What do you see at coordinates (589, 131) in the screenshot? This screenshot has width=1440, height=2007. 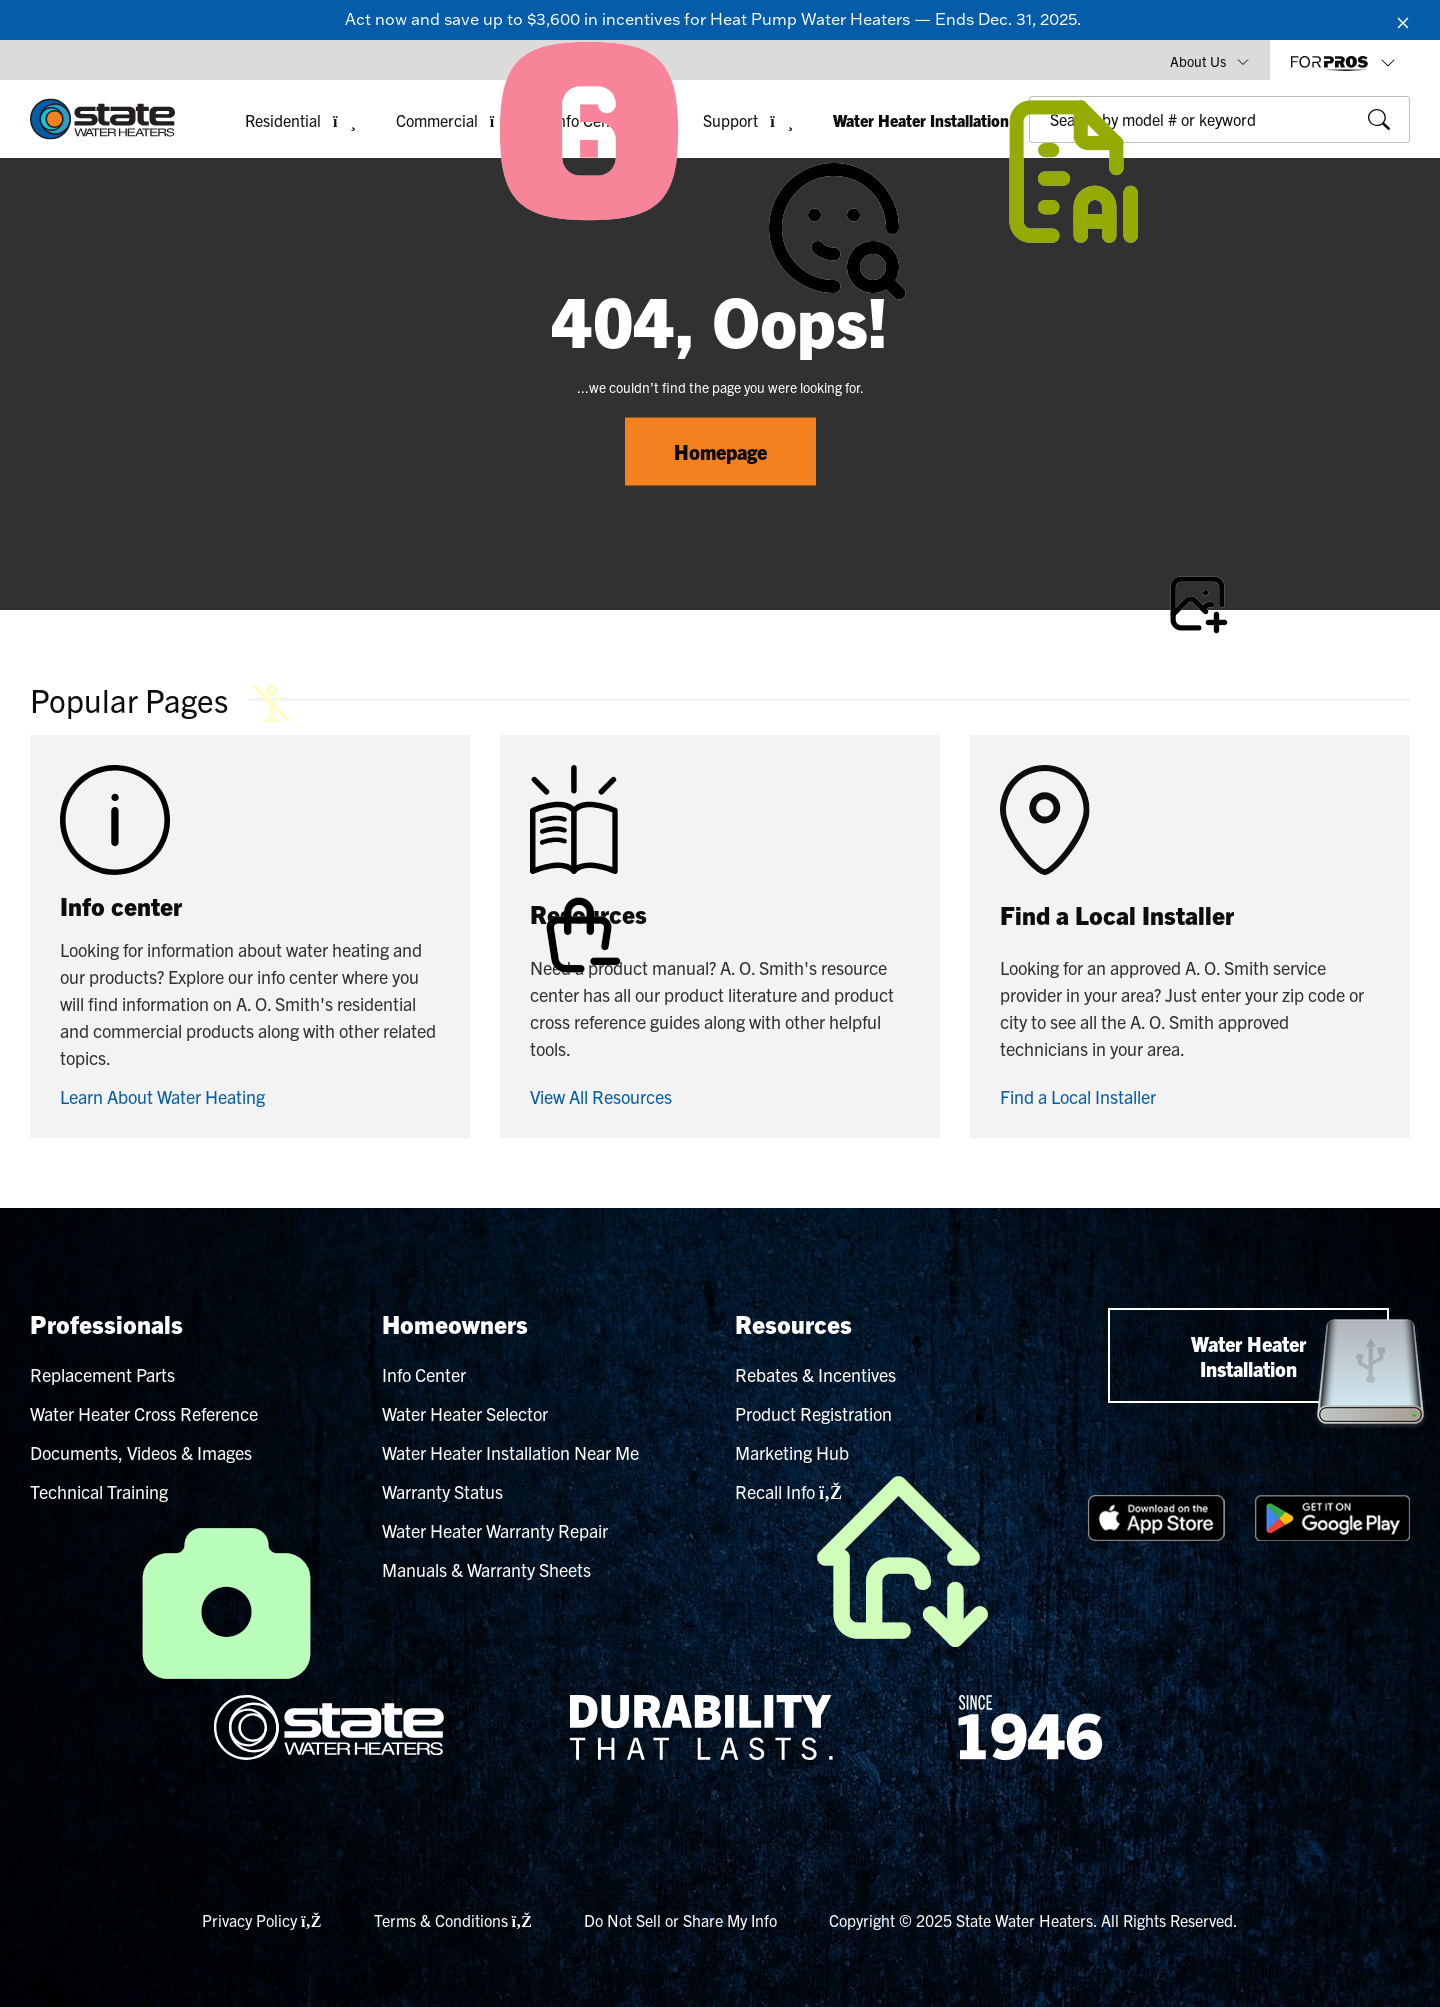 I see `indicates step 6 in a multi-step process` at bounding box center [589, 131].